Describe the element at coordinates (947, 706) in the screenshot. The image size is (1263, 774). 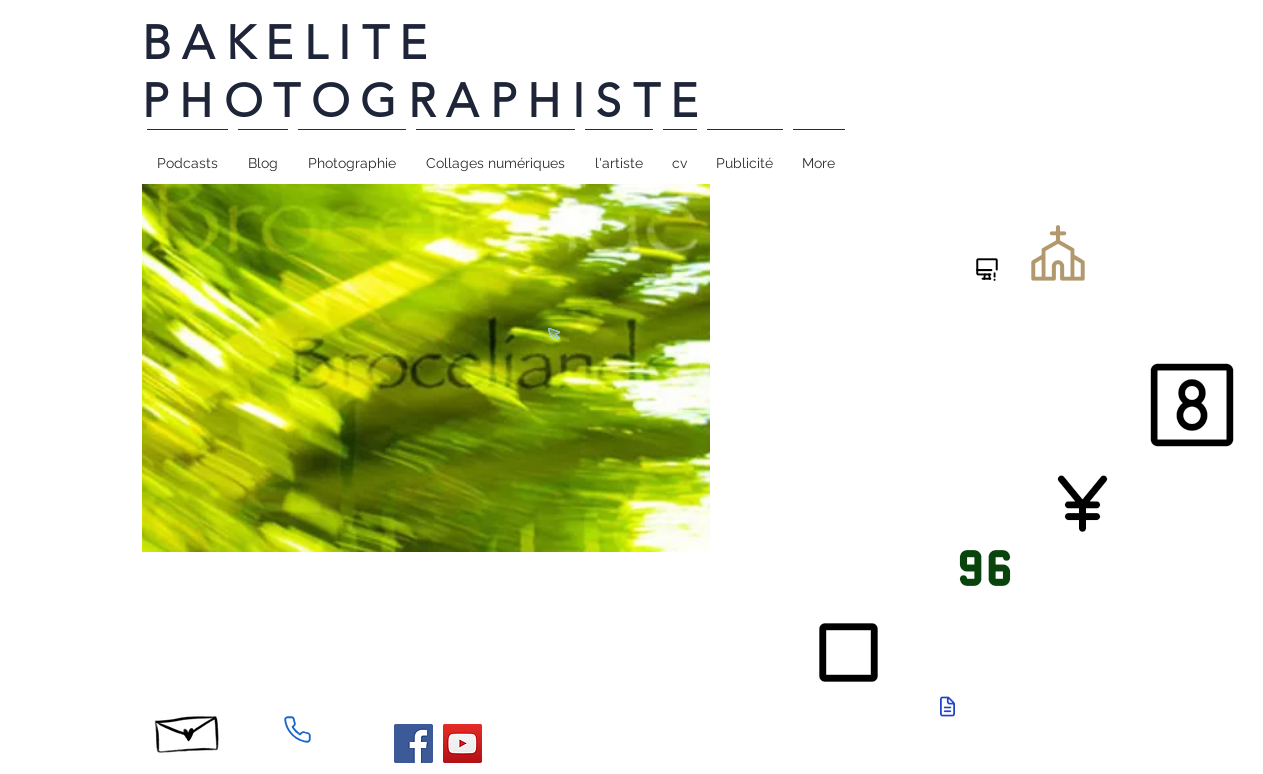
I see `view document contents` at that location.